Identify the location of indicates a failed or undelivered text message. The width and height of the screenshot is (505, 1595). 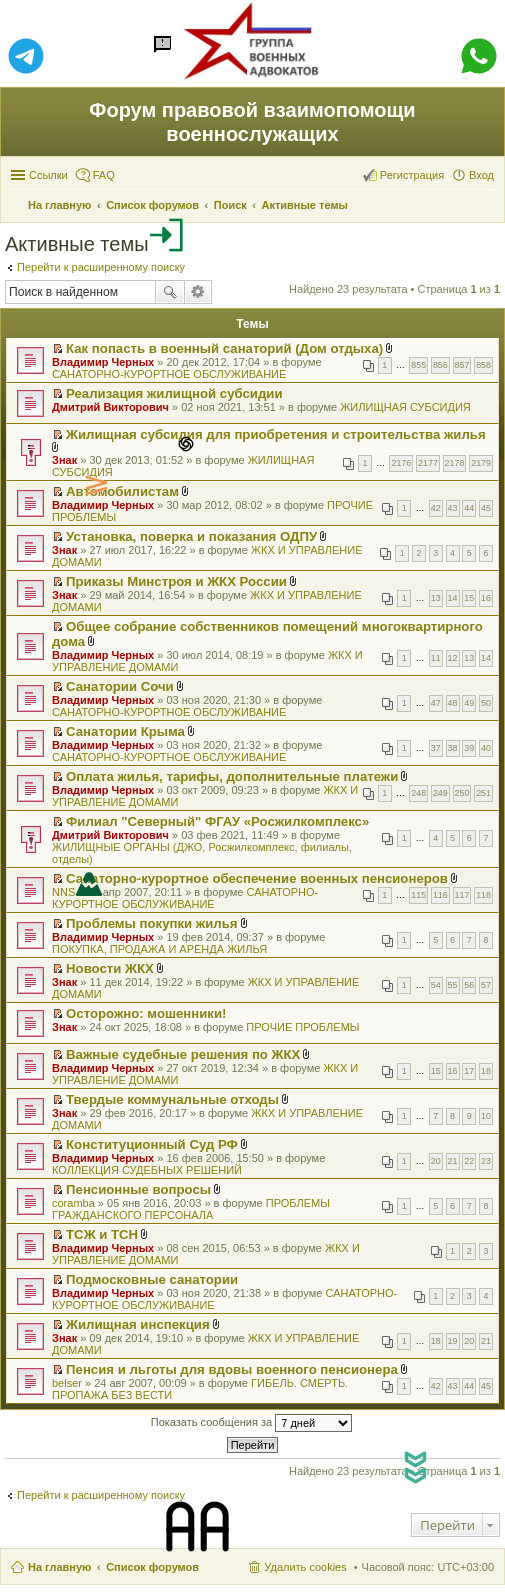
(162, 44).